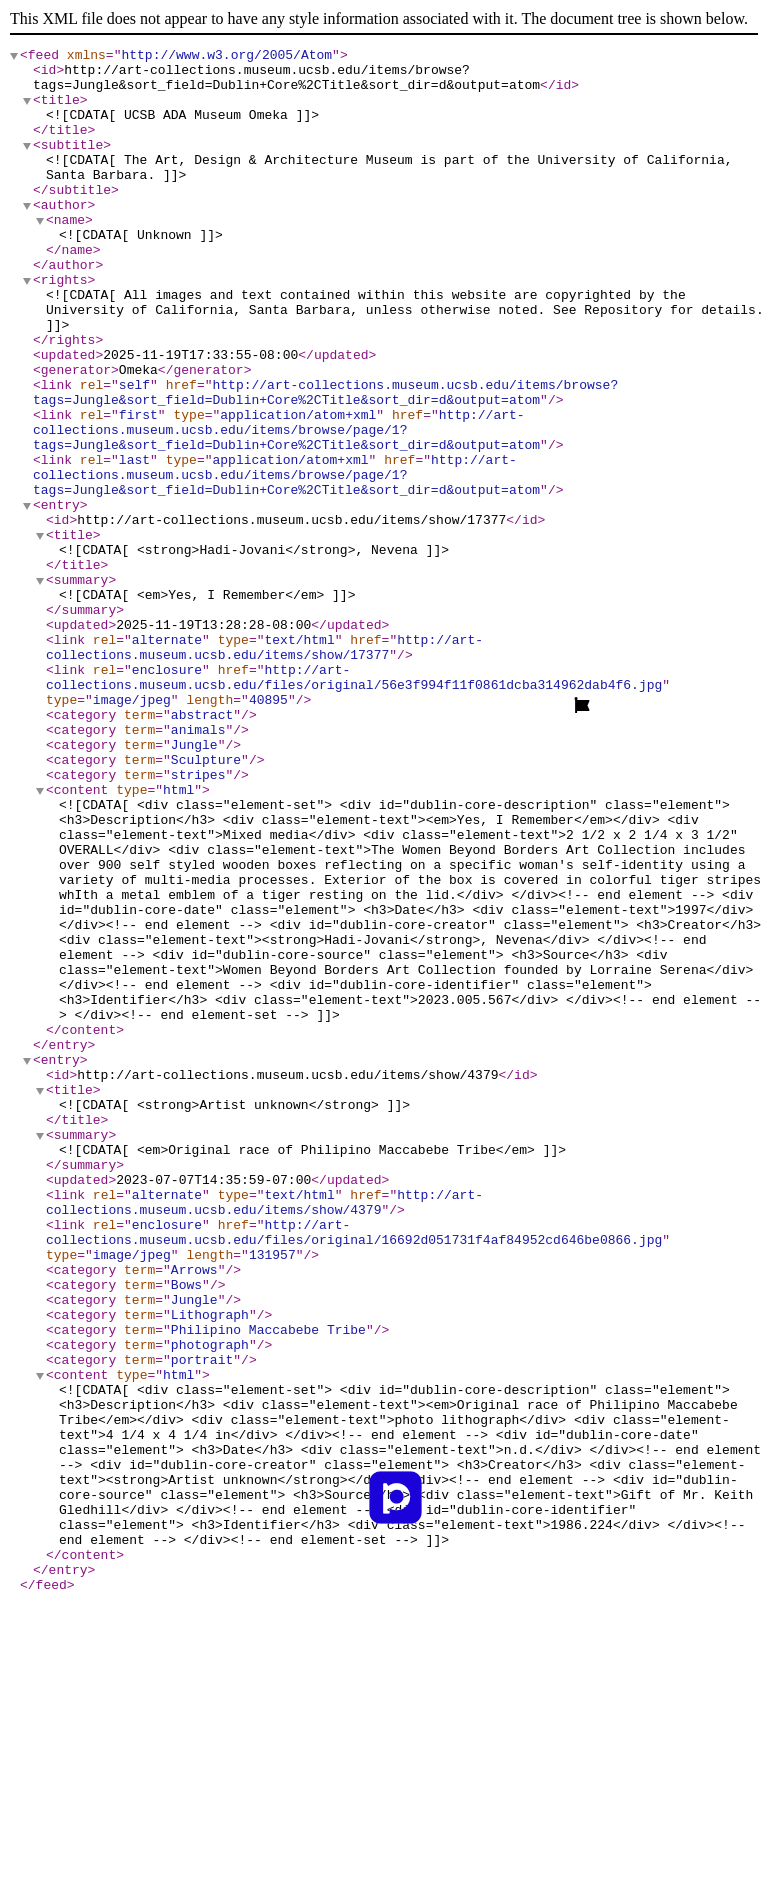 This screenshot has width=768, height=1902. Describe the element at coordinates (582, 705) in the screenshot. I see `font awesome brand logo` at that location.